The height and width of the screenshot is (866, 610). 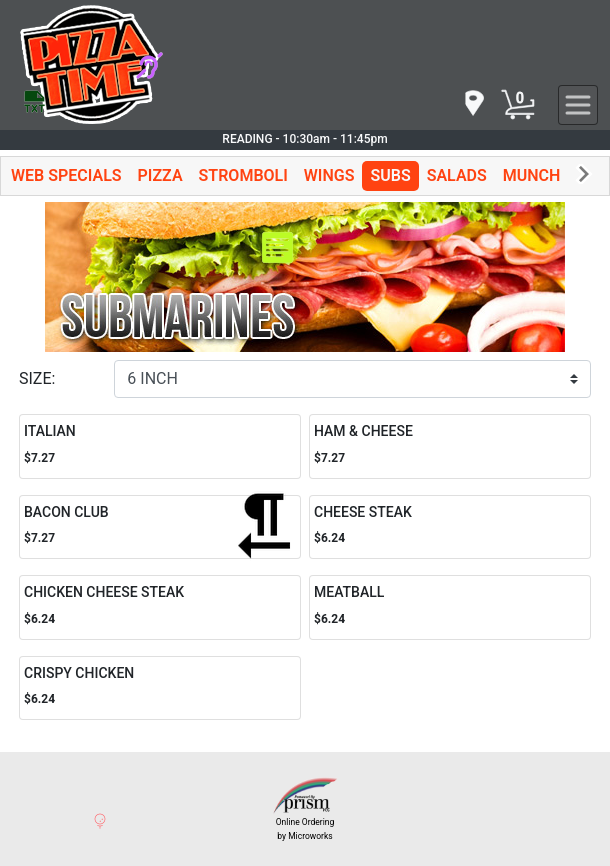 What do you see at coordinates (34, 102) in the screenshot?
I see `open a plain text file` at bounding box center [34, 102].